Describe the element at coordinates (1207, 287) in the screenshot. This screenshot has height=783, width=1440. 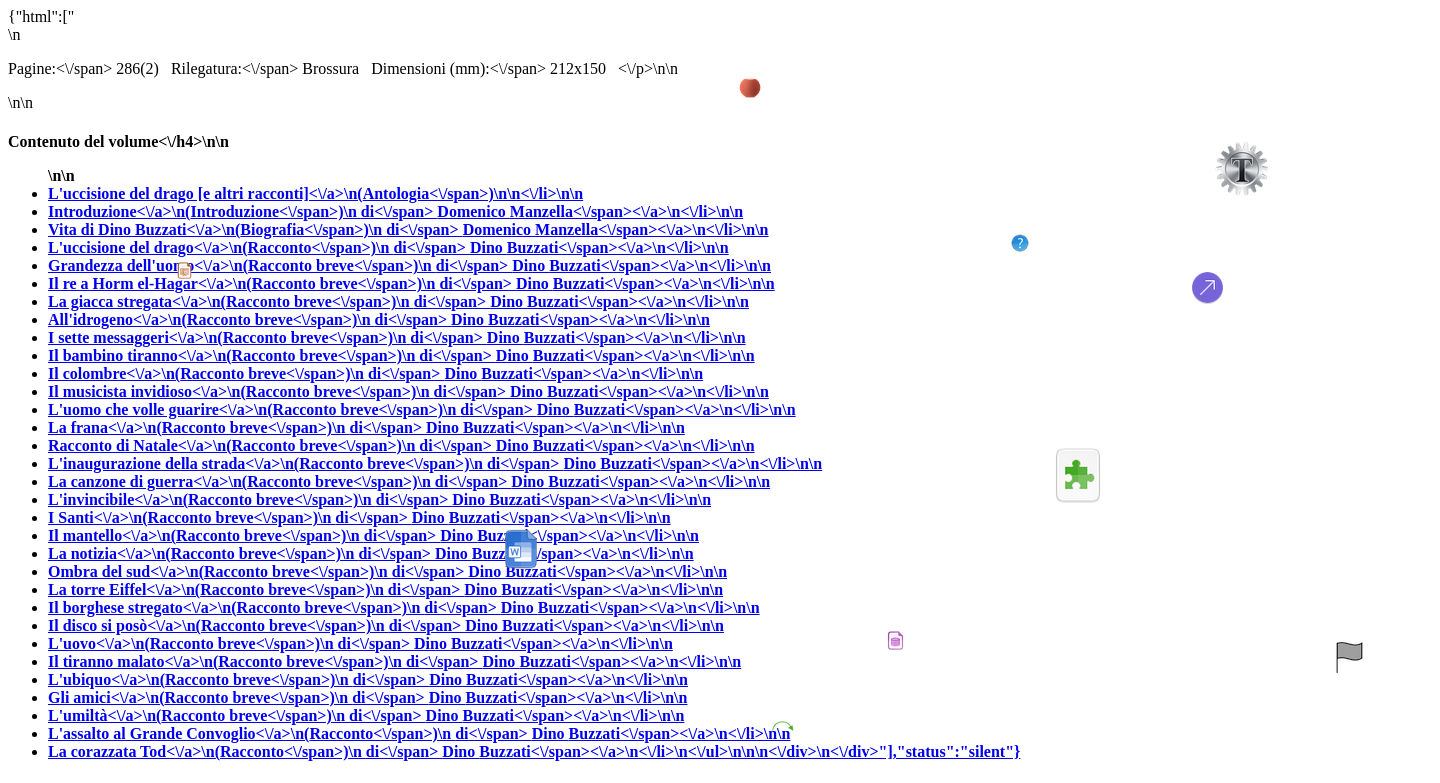
I see `indicates a symbolic link or shortcut to another file` at that location.